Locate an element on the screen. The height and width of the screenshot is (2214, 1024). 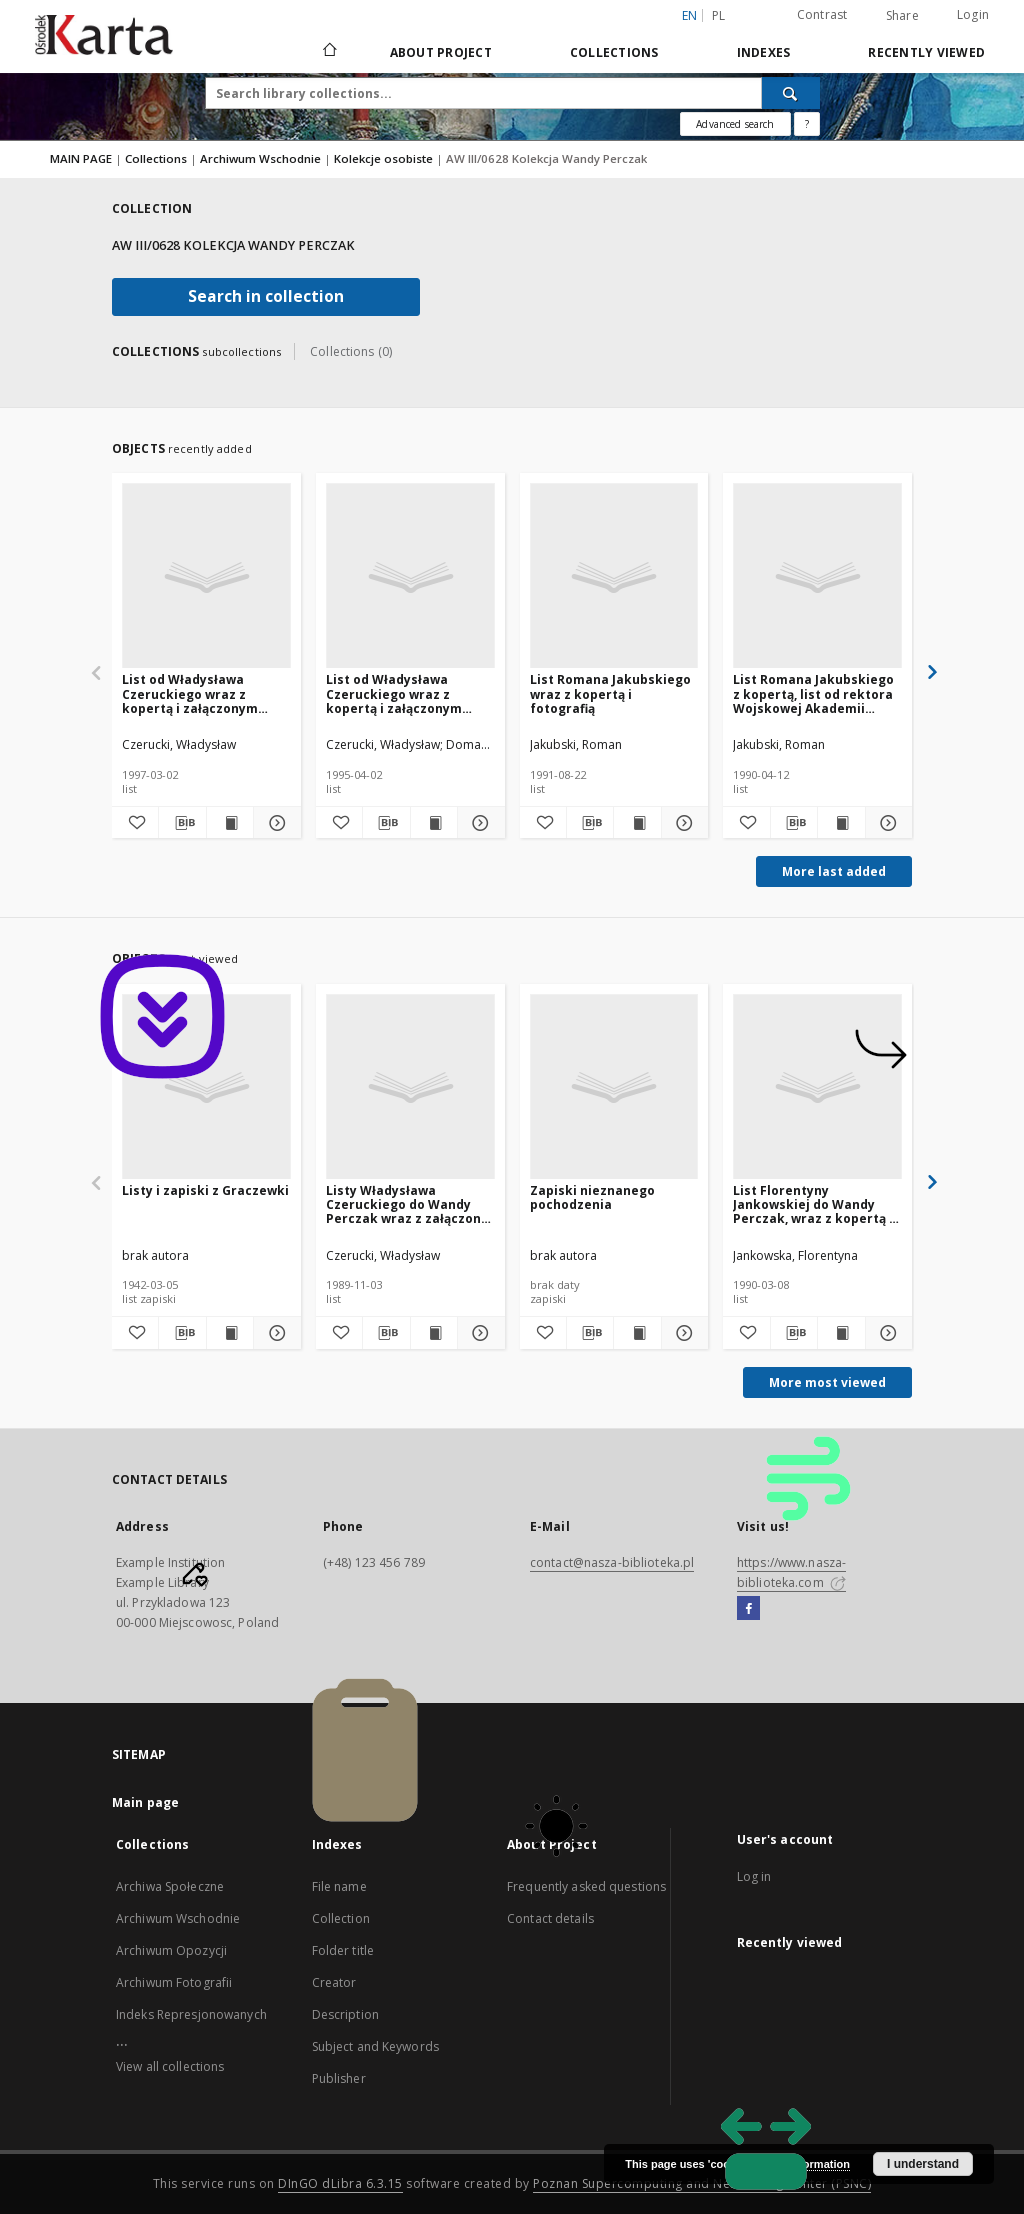
auto-fit content to container width is located at coordinates (766, 2149).